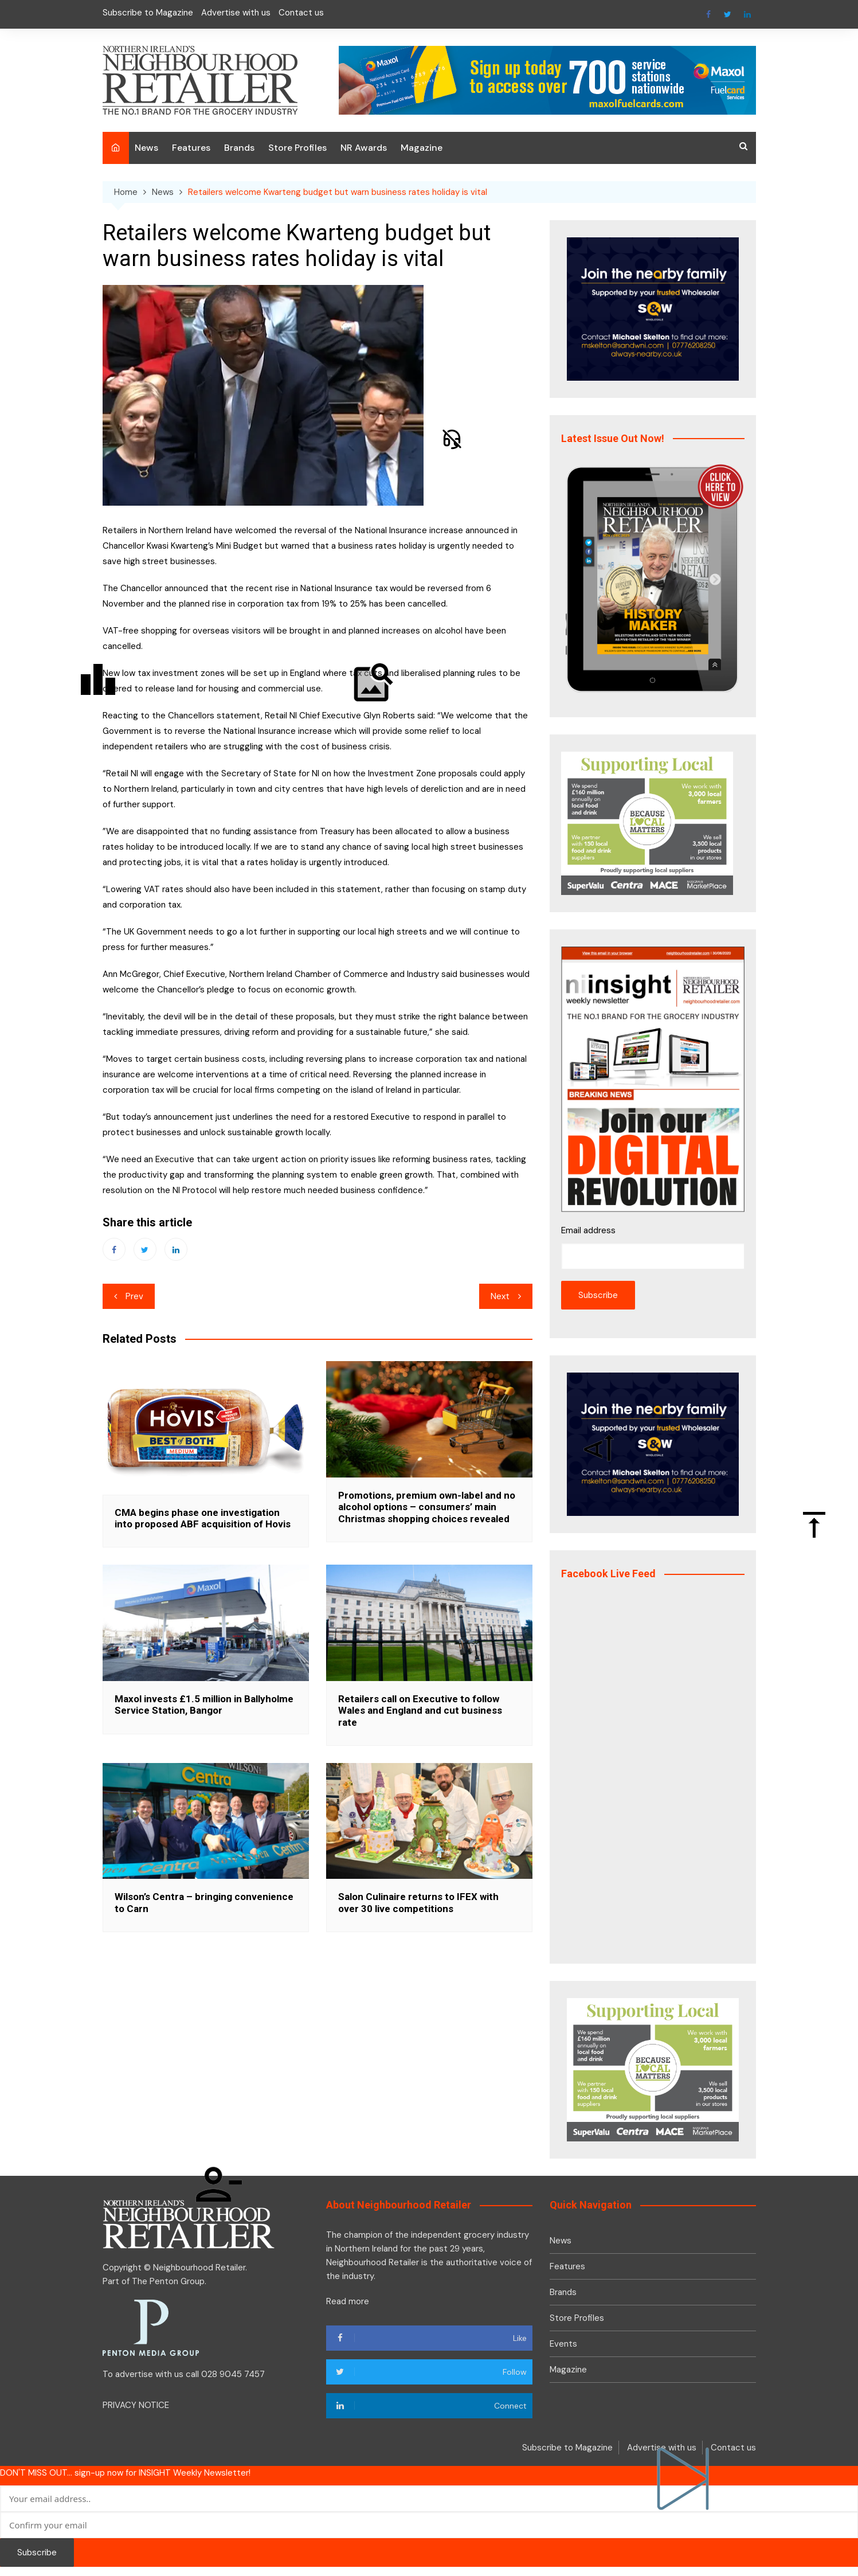 The image size is (858, 2576). I want to click on rotate text direction upward, so click(599, 1448).